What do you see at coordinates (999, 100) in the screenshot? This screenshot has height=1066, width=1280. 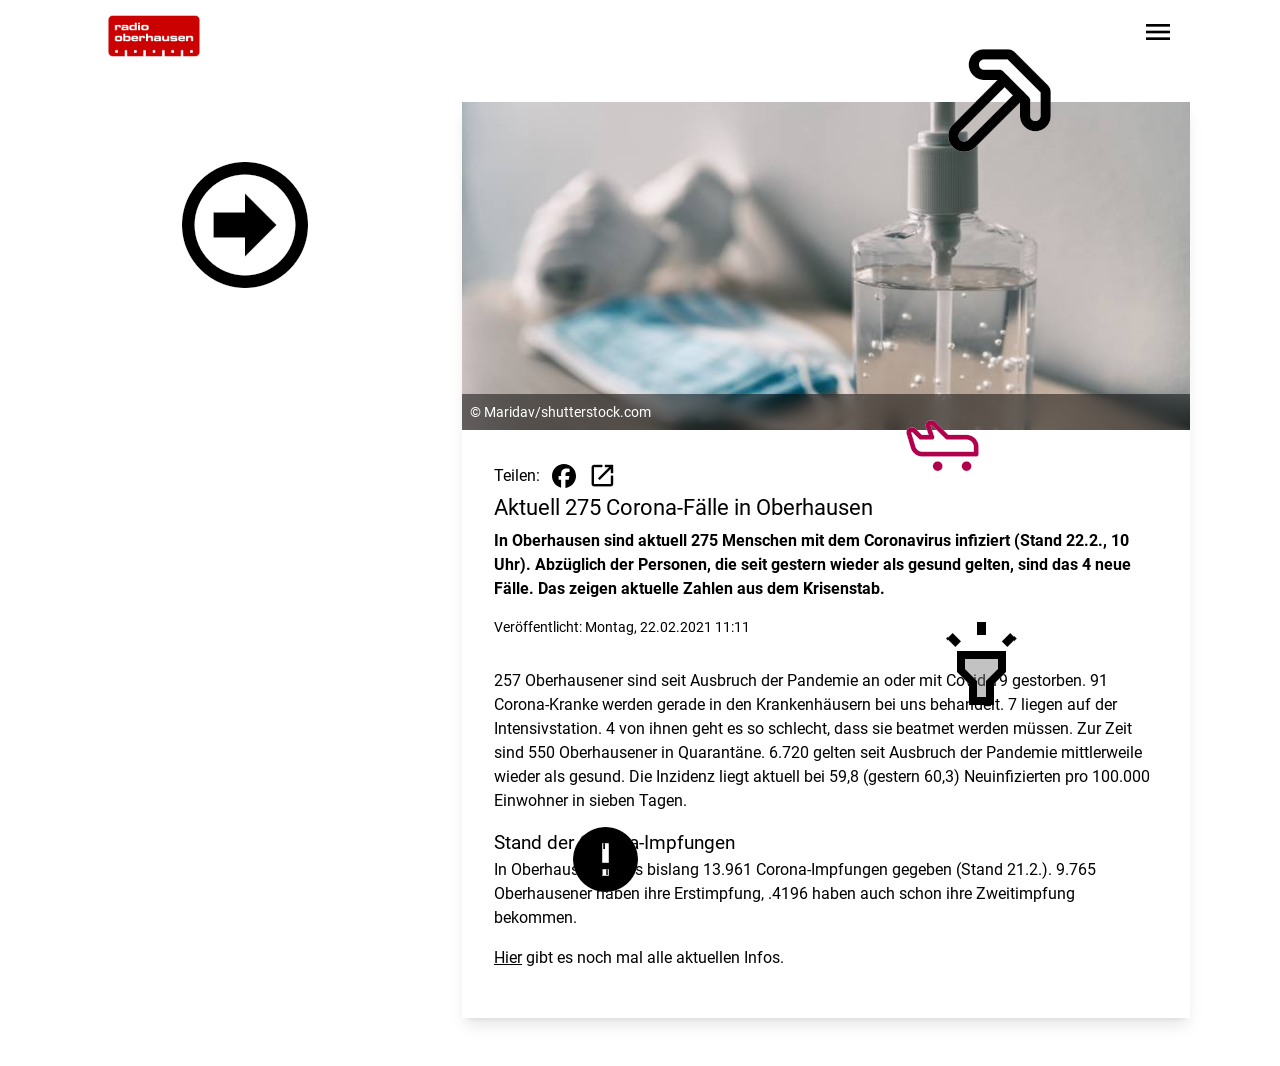 I see `select or pick an item from a list` at bounding box center [999, 100].